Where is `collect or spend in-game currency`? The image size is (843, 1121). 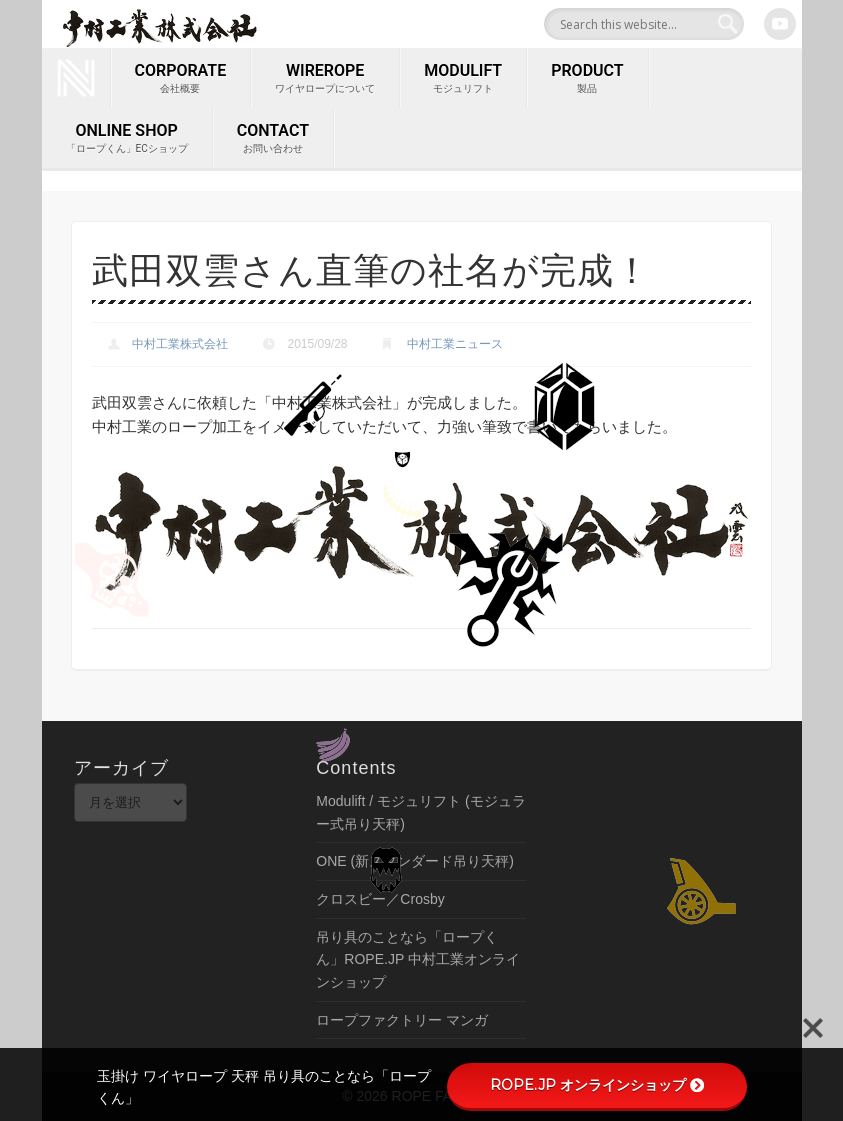
collect or spend in-game currency is located at coordinates (564, 406).